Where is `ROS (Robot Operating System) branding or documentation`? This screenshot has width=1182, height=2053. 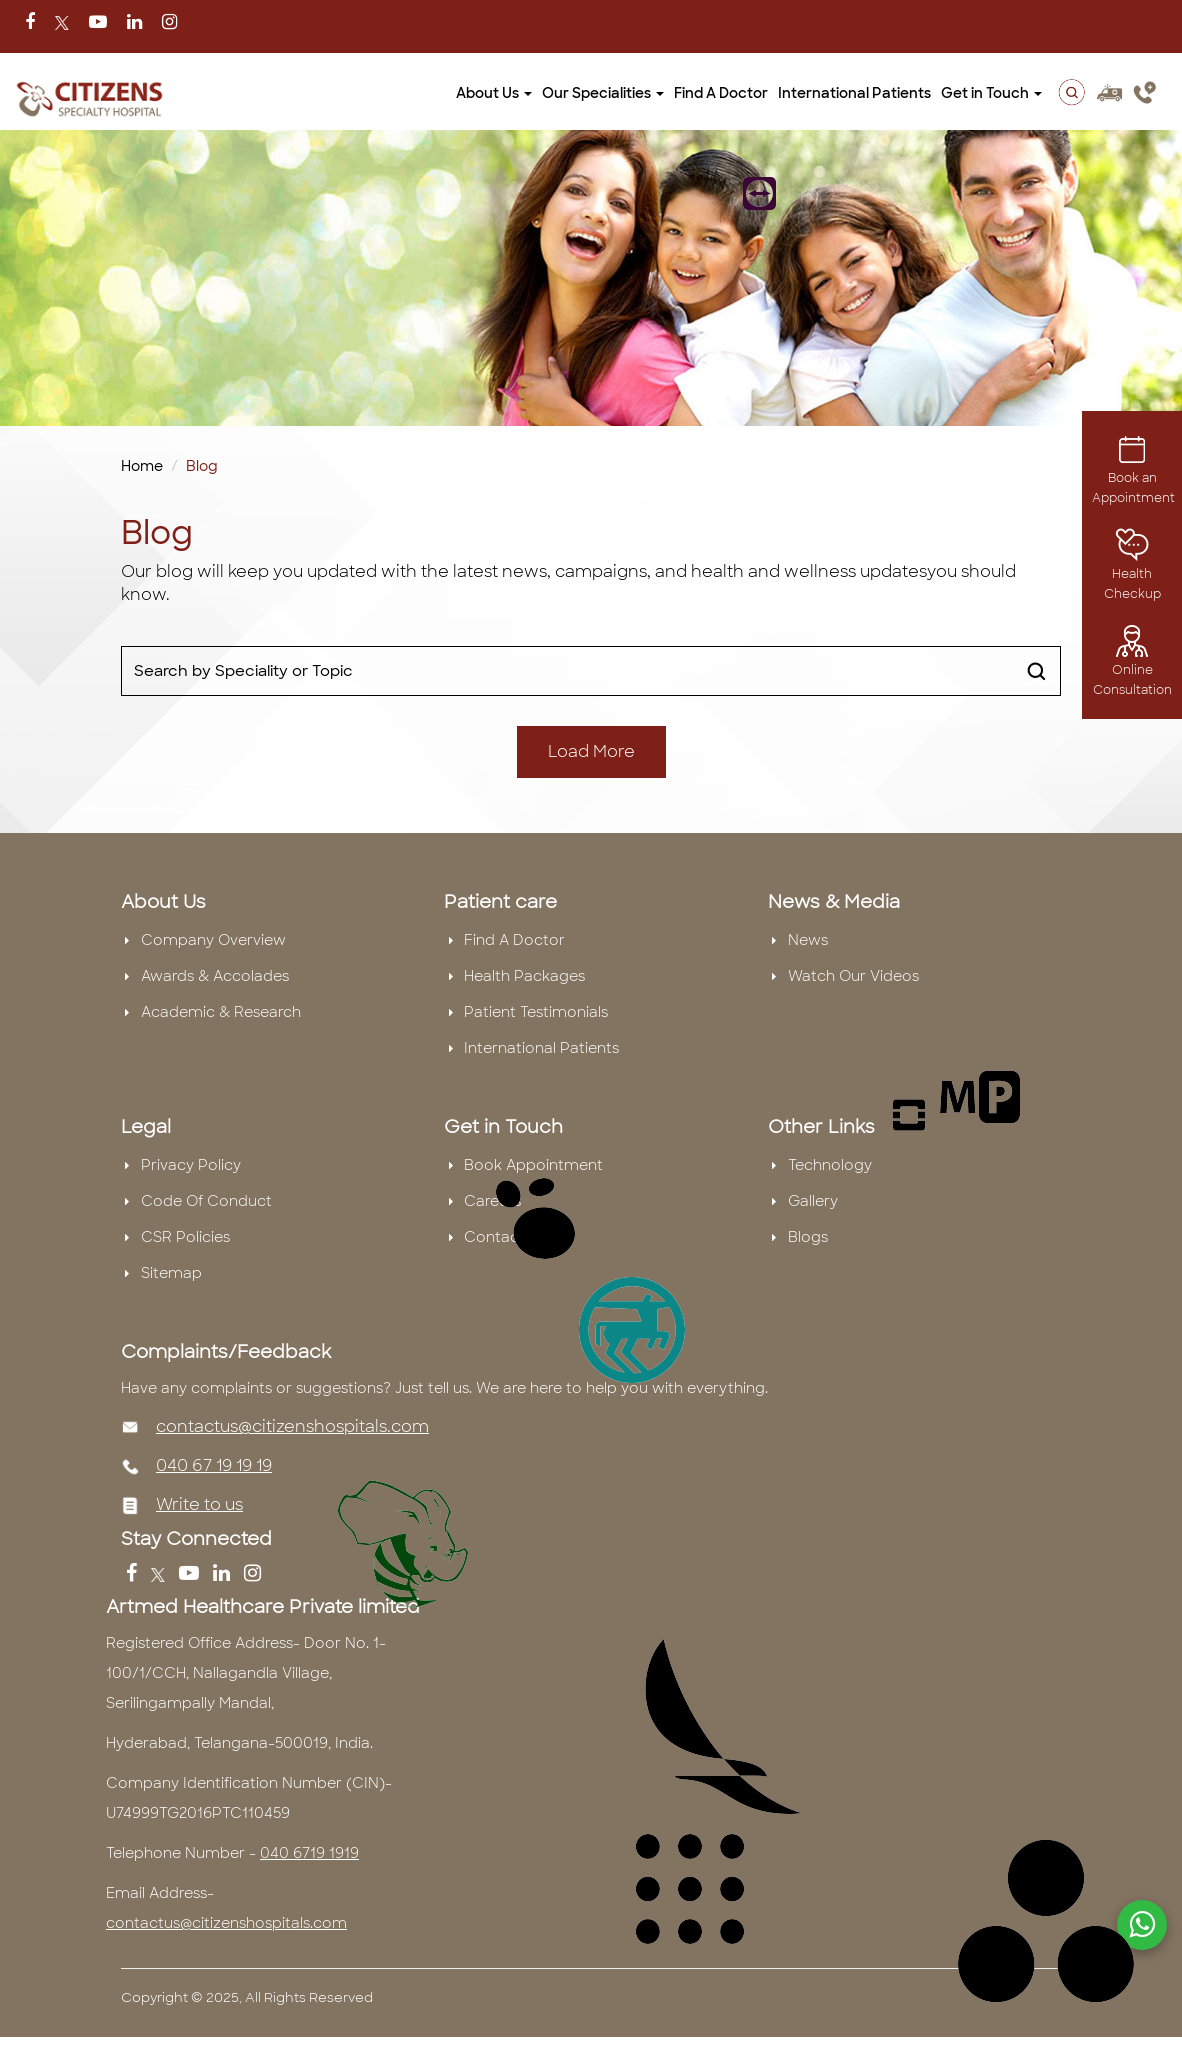 ROS (Robot Operating System) branding or documentation is located at coordinates (690, 1889).